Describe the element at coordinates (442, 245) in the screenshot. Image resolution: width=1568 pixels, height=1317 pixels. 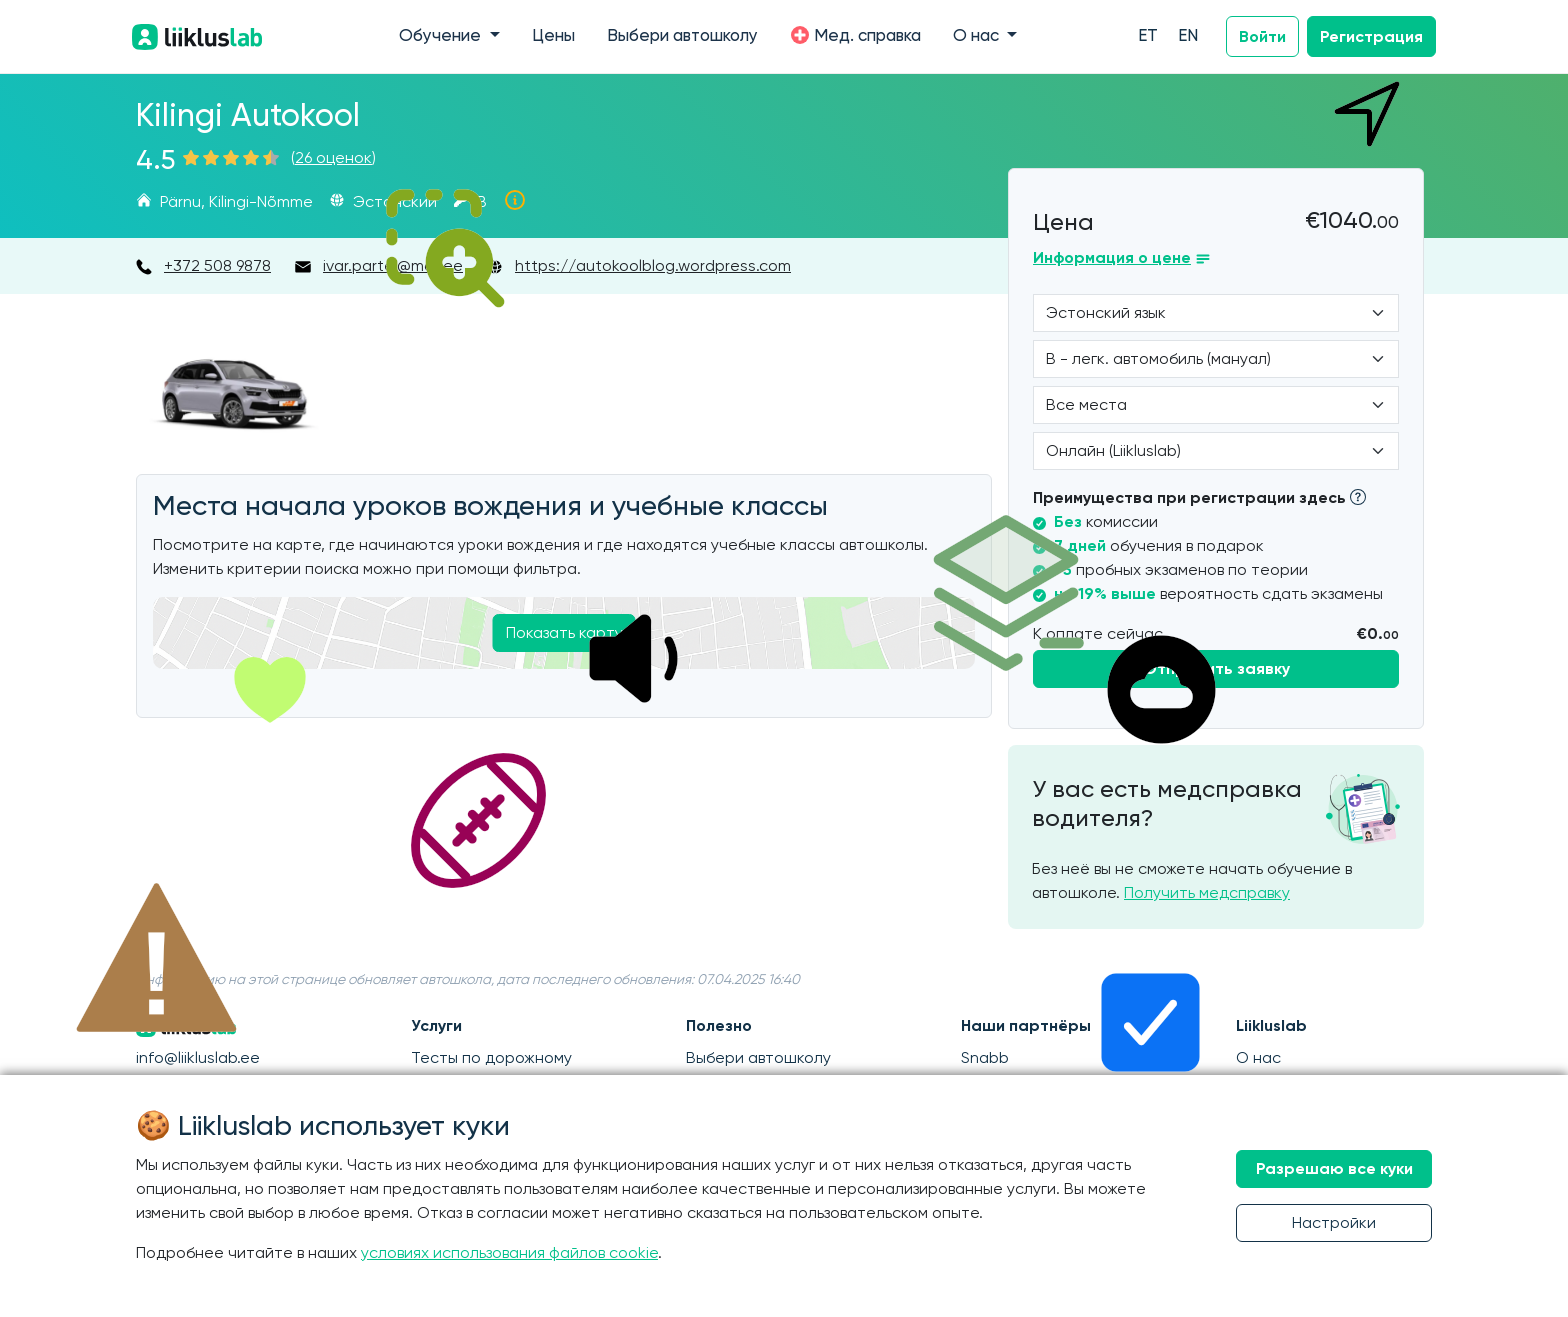
I see `zoom in on a selected area` at that location.